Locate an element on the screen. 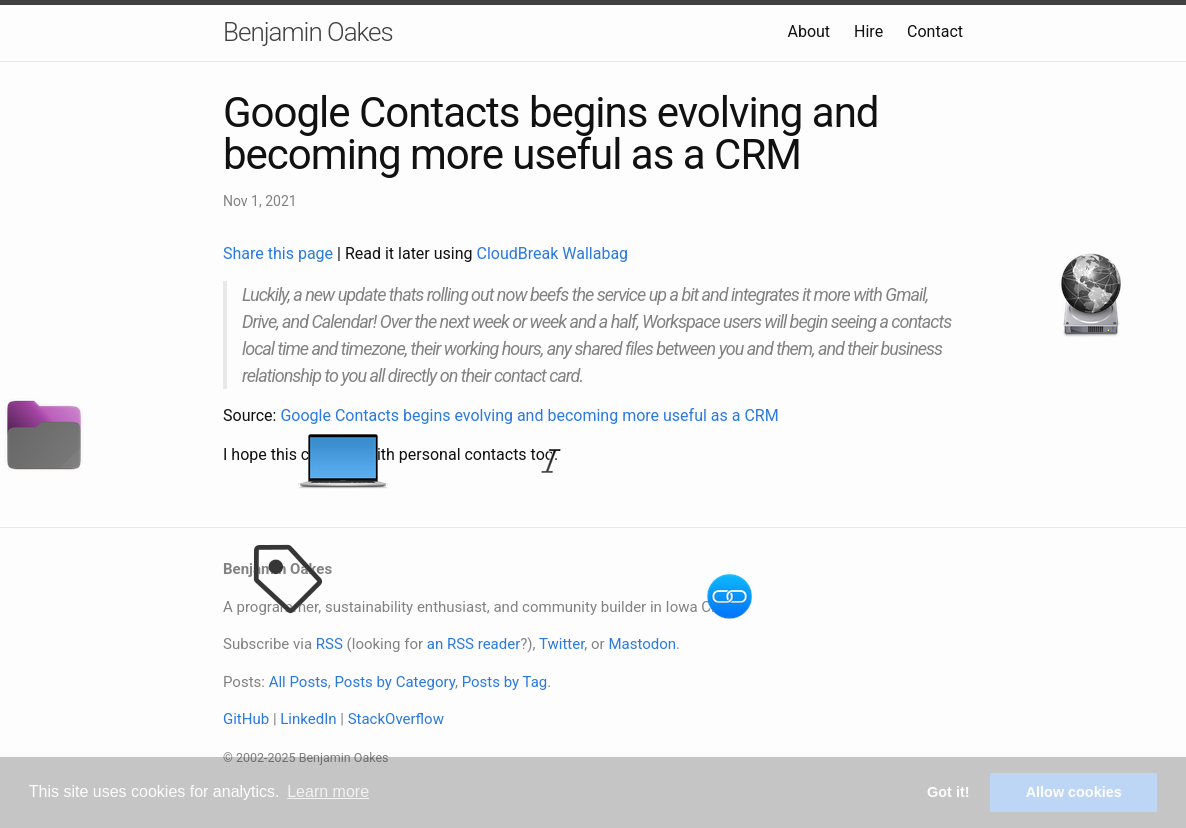 This screenshot has height=828, width=1186. macbook pro device icon is located at coordinates (343, 457).